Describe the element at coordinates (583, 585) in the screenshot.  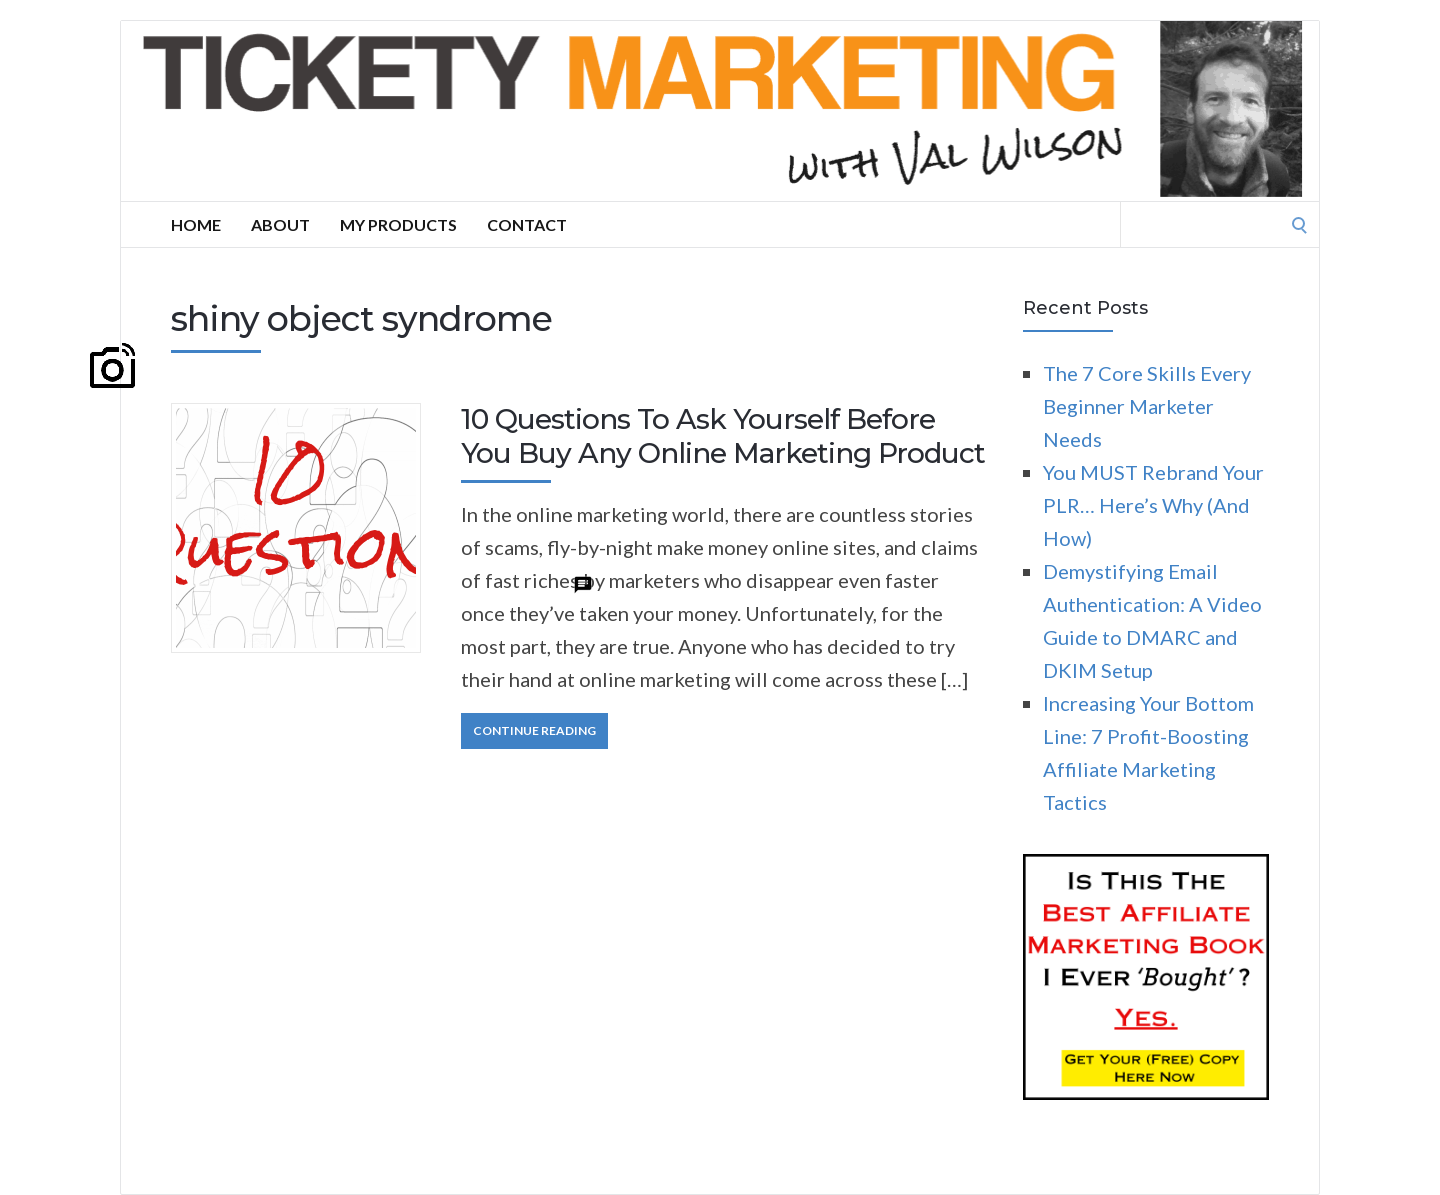
I see `open chat or messaging` at that location.